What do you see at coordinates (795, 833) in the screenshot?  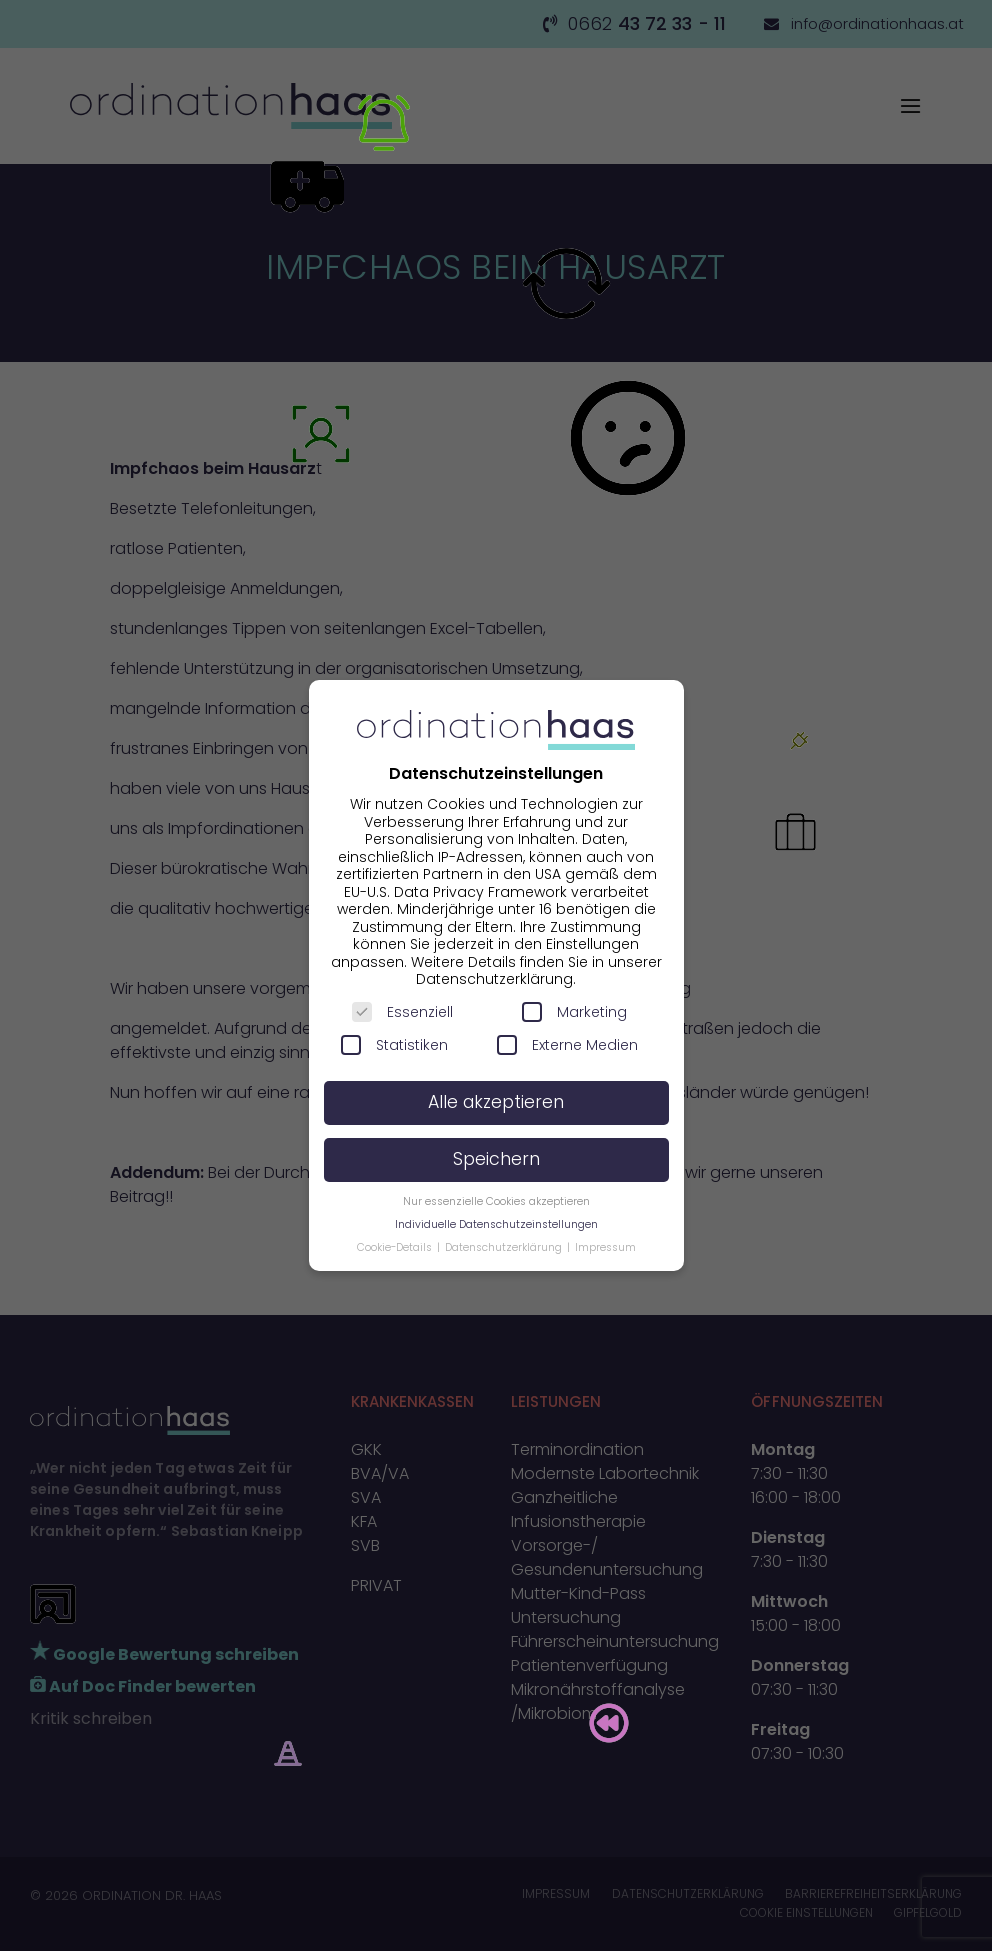 I see `access travel or trip details` at bounding box center [795, 833].